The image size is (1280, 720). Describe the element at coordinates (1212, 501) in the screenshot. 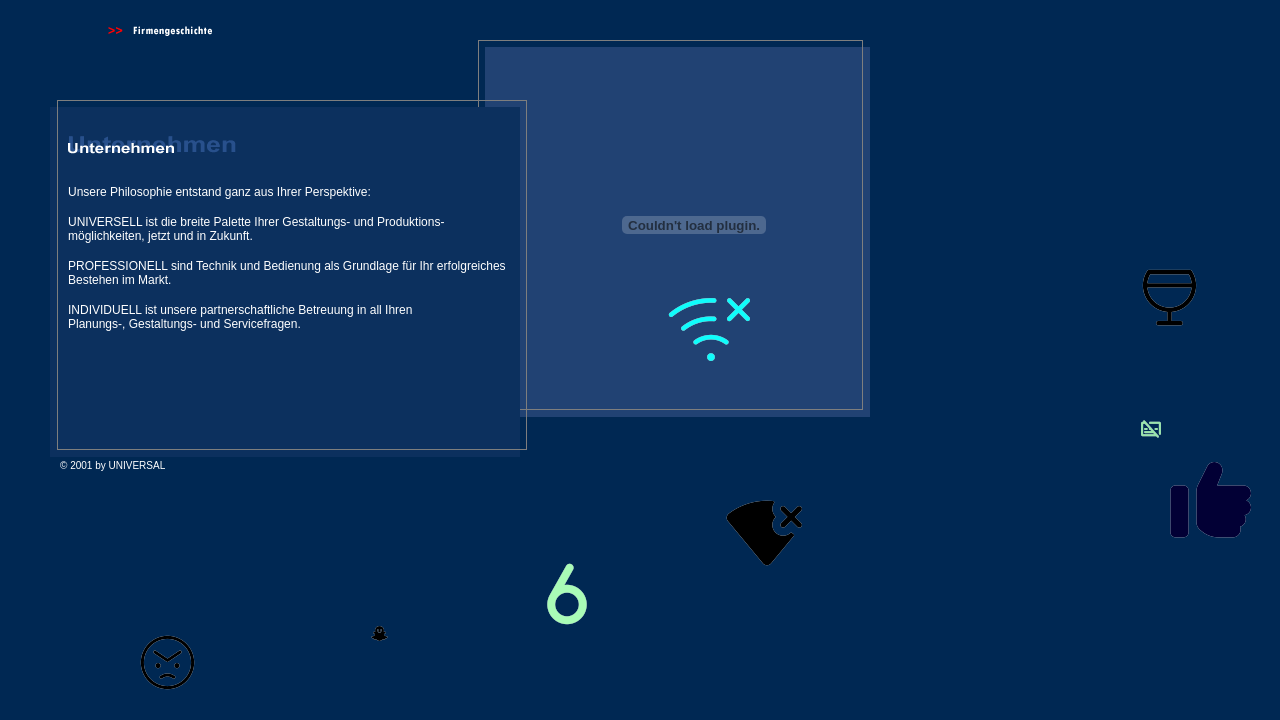

I see `like or upvote content` at that location.